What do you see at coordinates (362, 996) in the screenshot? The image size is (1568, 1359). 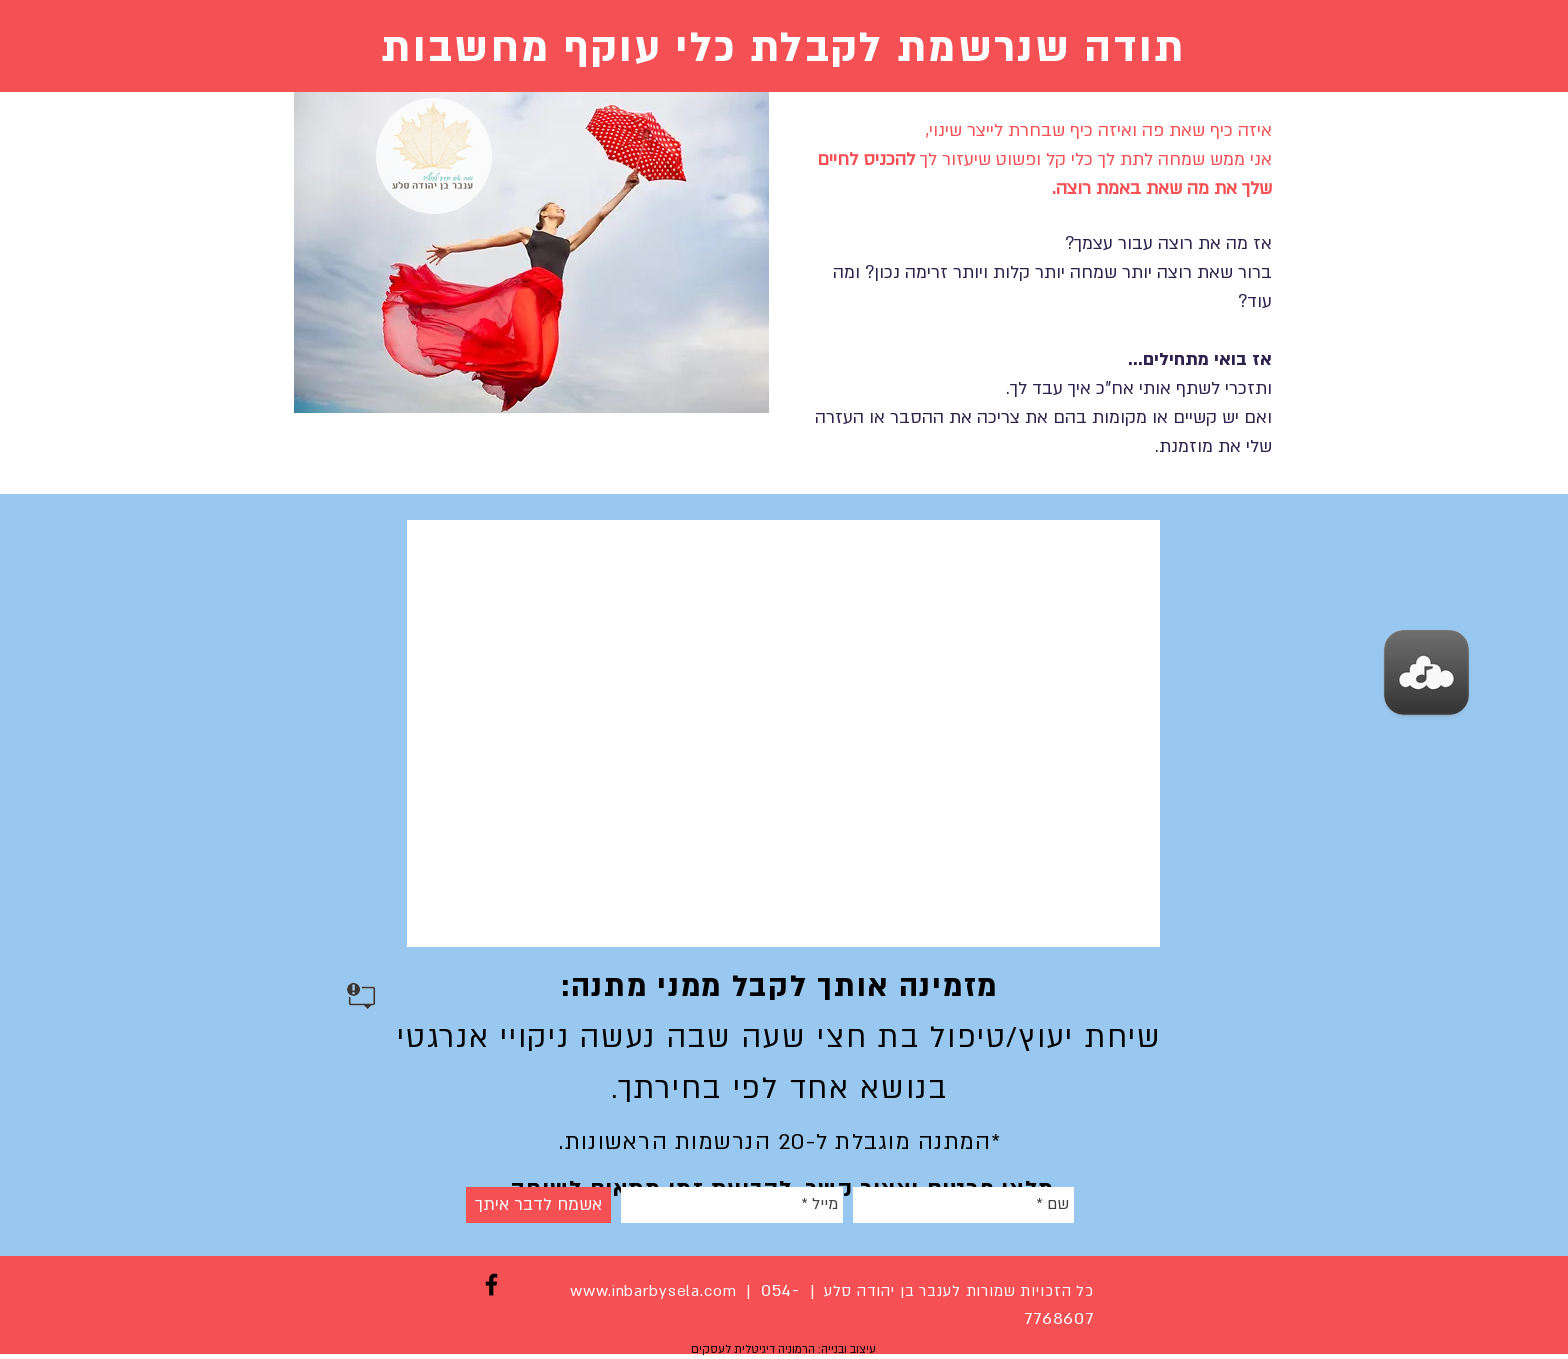 I see `manage notification settings` at bounding box center [362, 996].